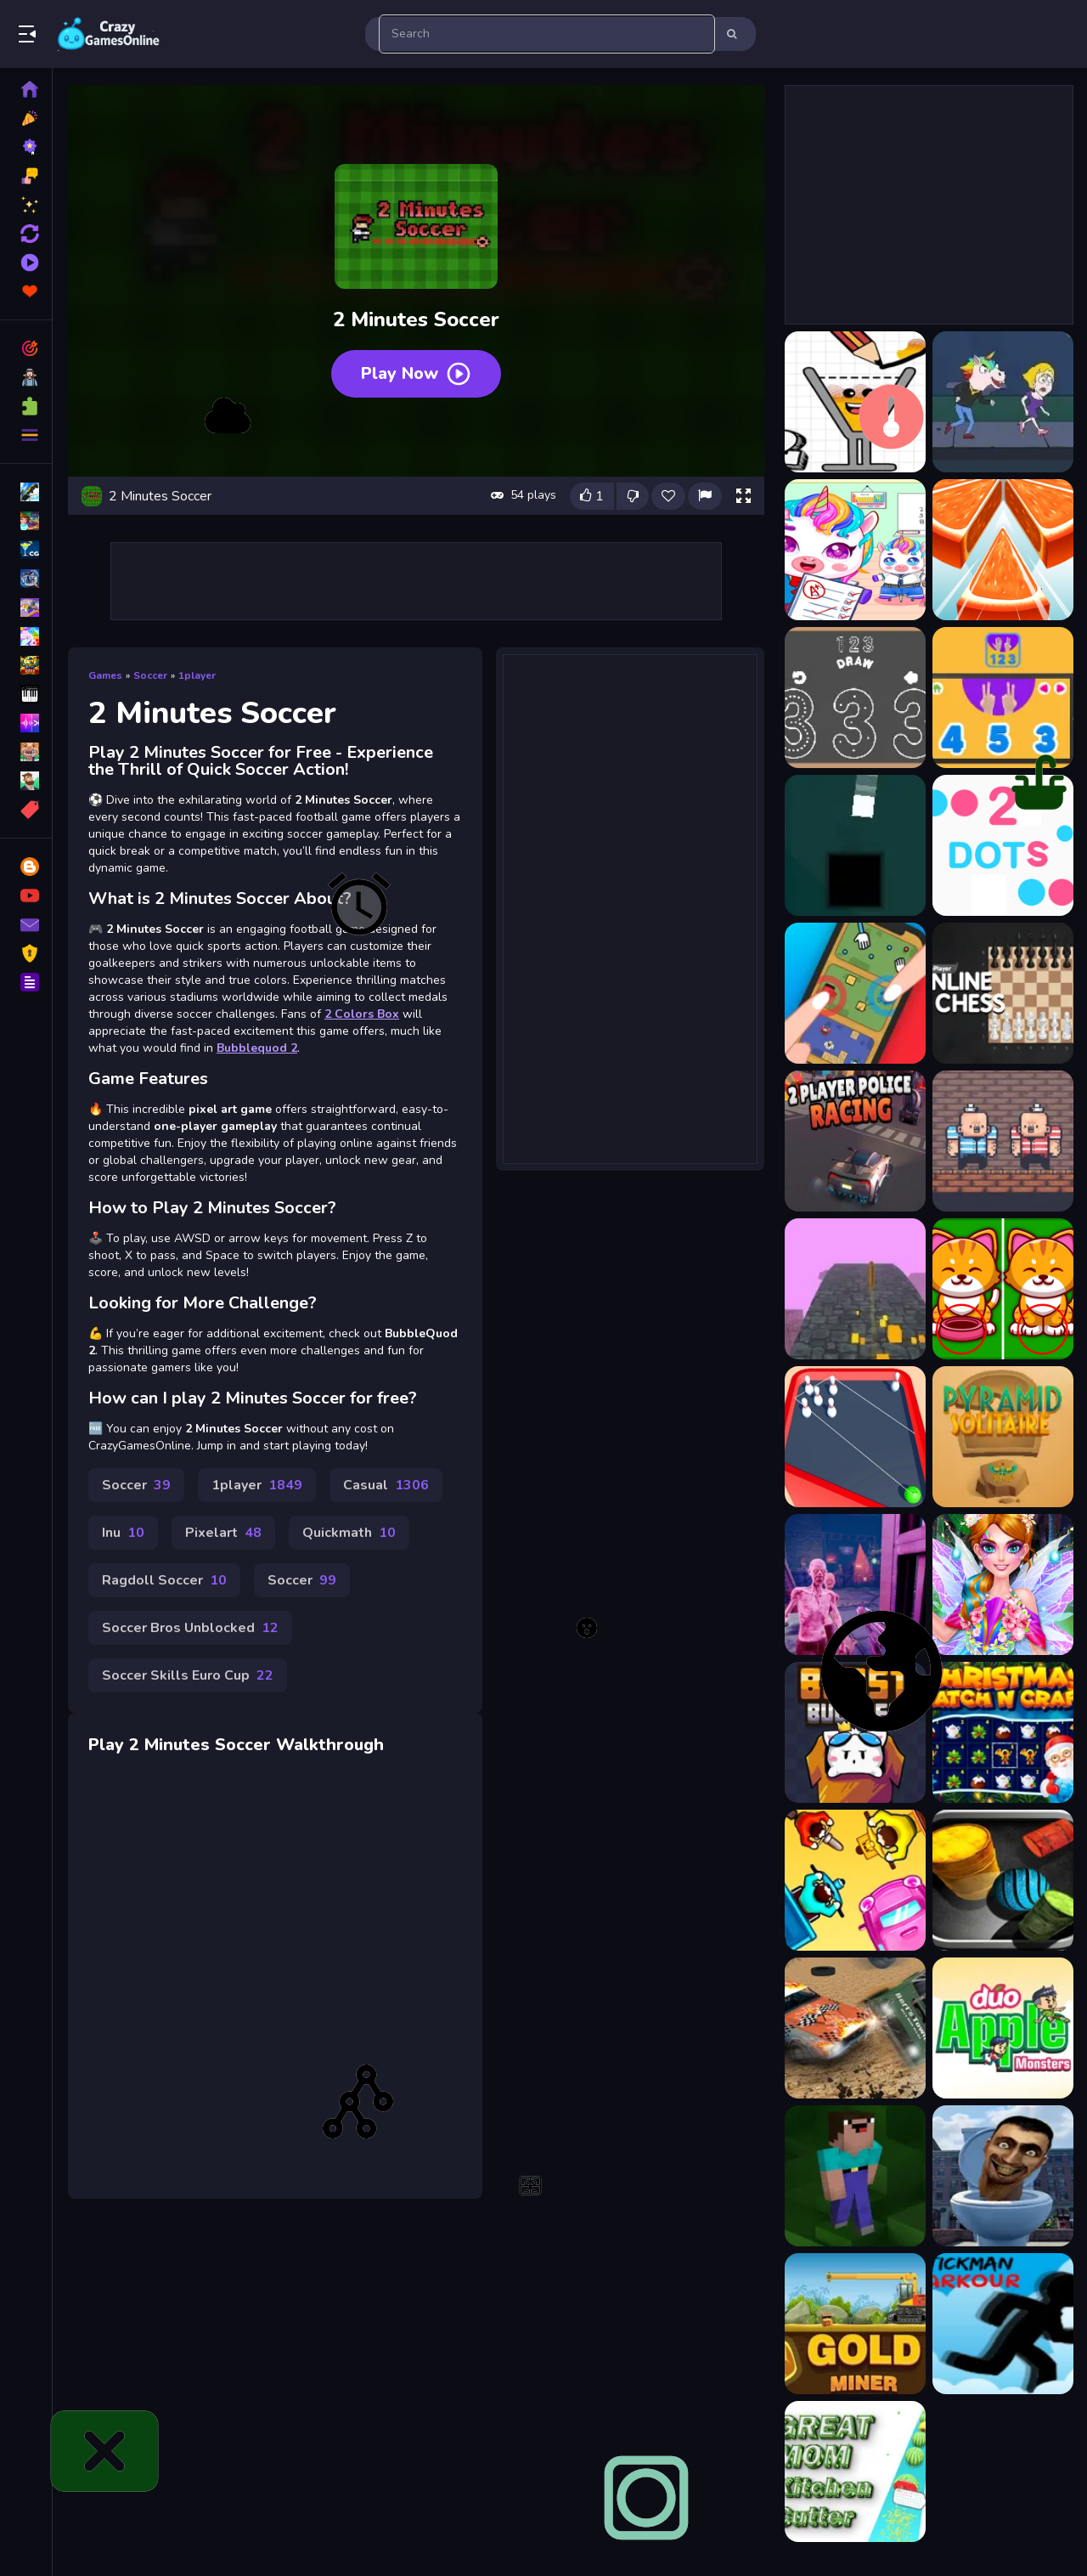 This screenshot has width=1087, height=2576. What do you see at coordinates (228, 415) in the screenshot?
I see `access cloud storage` at bounding box center [228, 415].